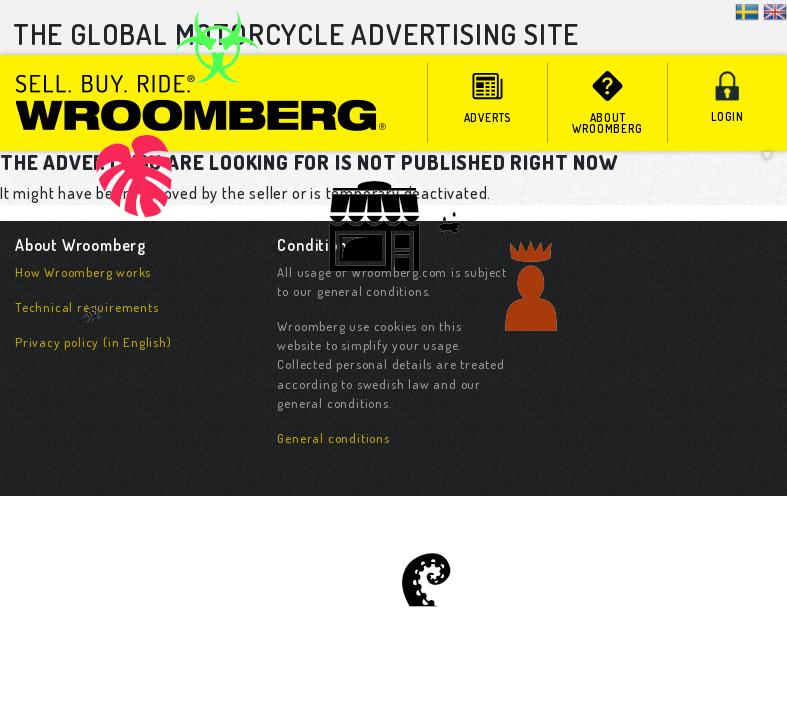  I want to click on indicates nuclear fission or atomic reaction, so click(92, 313).